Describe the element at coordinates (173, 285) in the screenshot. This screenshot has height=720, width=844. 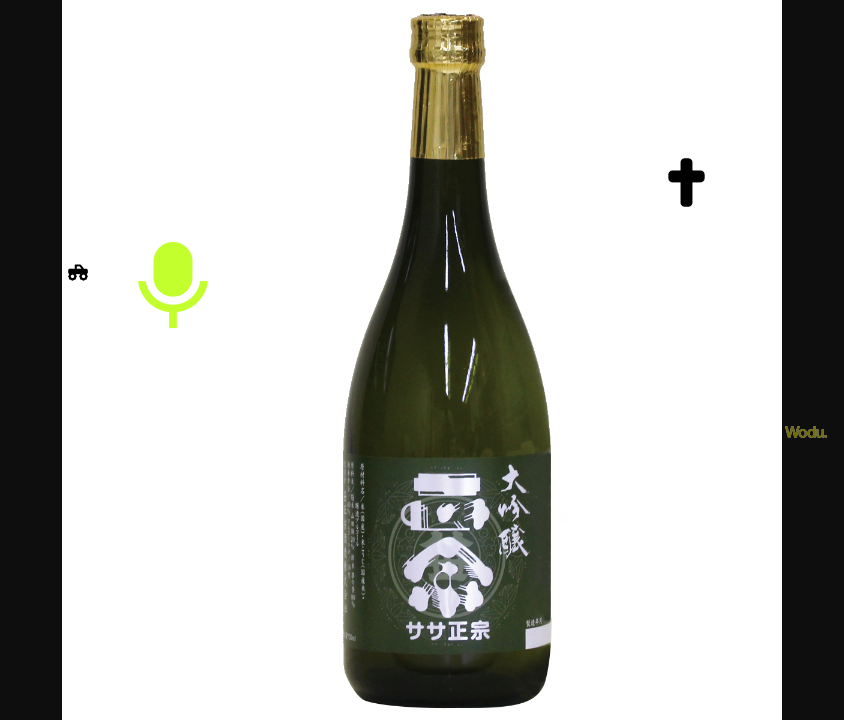
I see `tap to start voice recording` at that location.